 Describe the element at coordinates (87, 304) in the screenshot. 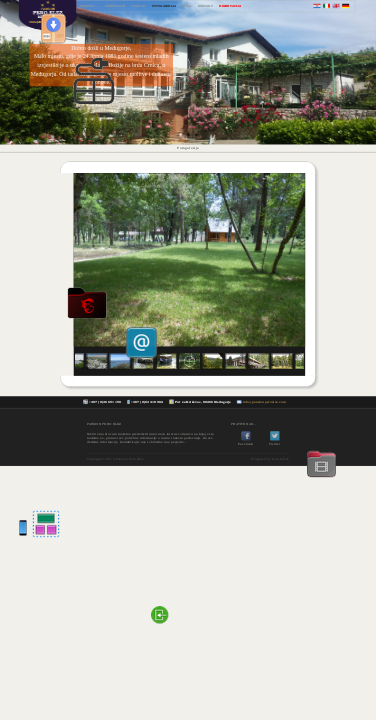

I see `open msi-branded files folder` at that location.